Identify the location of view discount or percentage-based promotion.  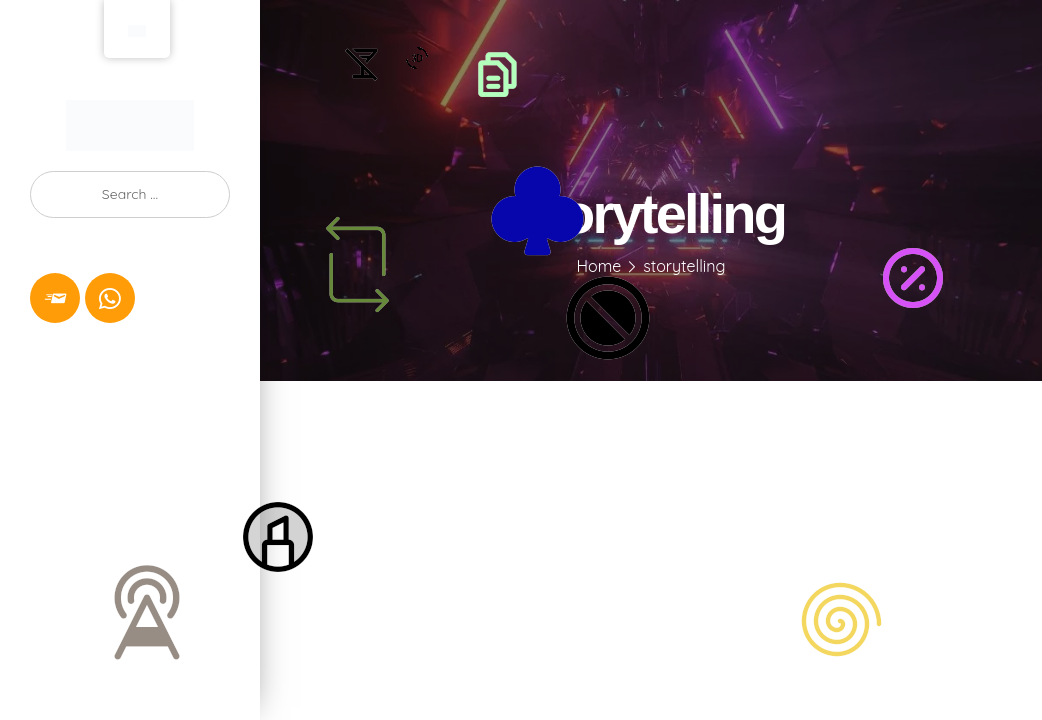
(913, 278).